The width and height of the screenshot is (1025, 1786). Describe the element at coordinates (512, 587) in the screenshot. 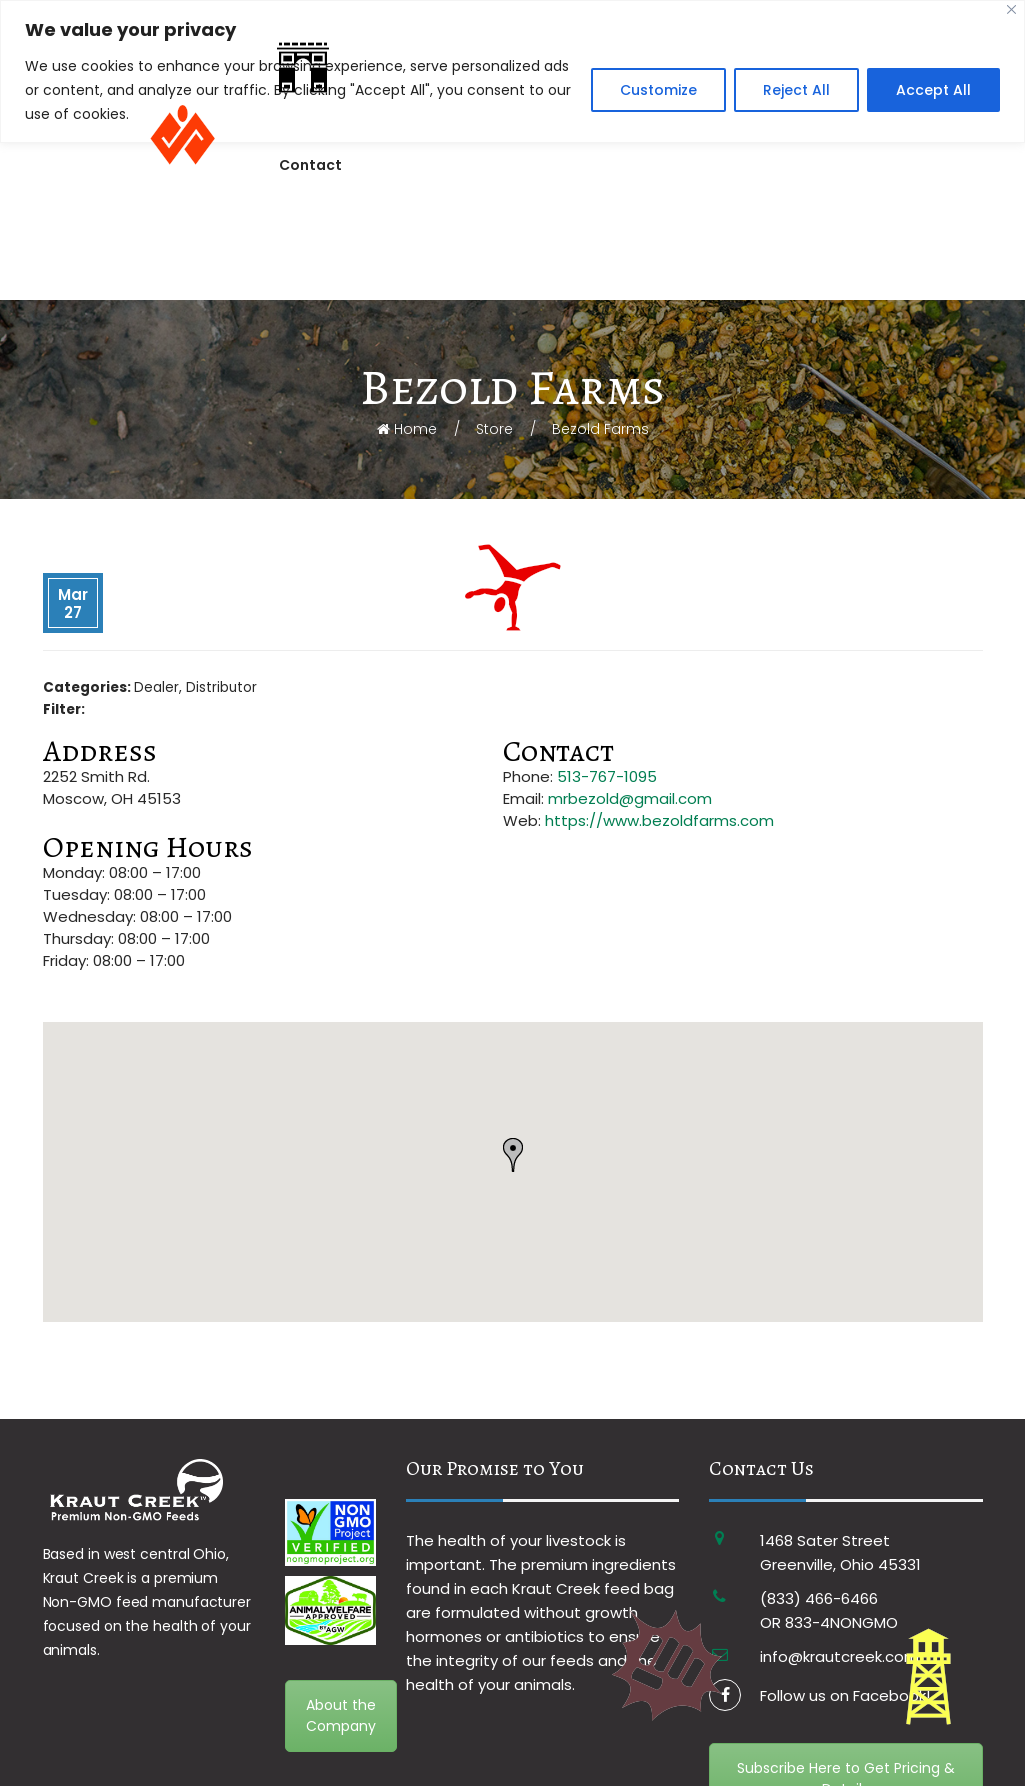

I see `access balance or gymnastics training exercises` at that location.